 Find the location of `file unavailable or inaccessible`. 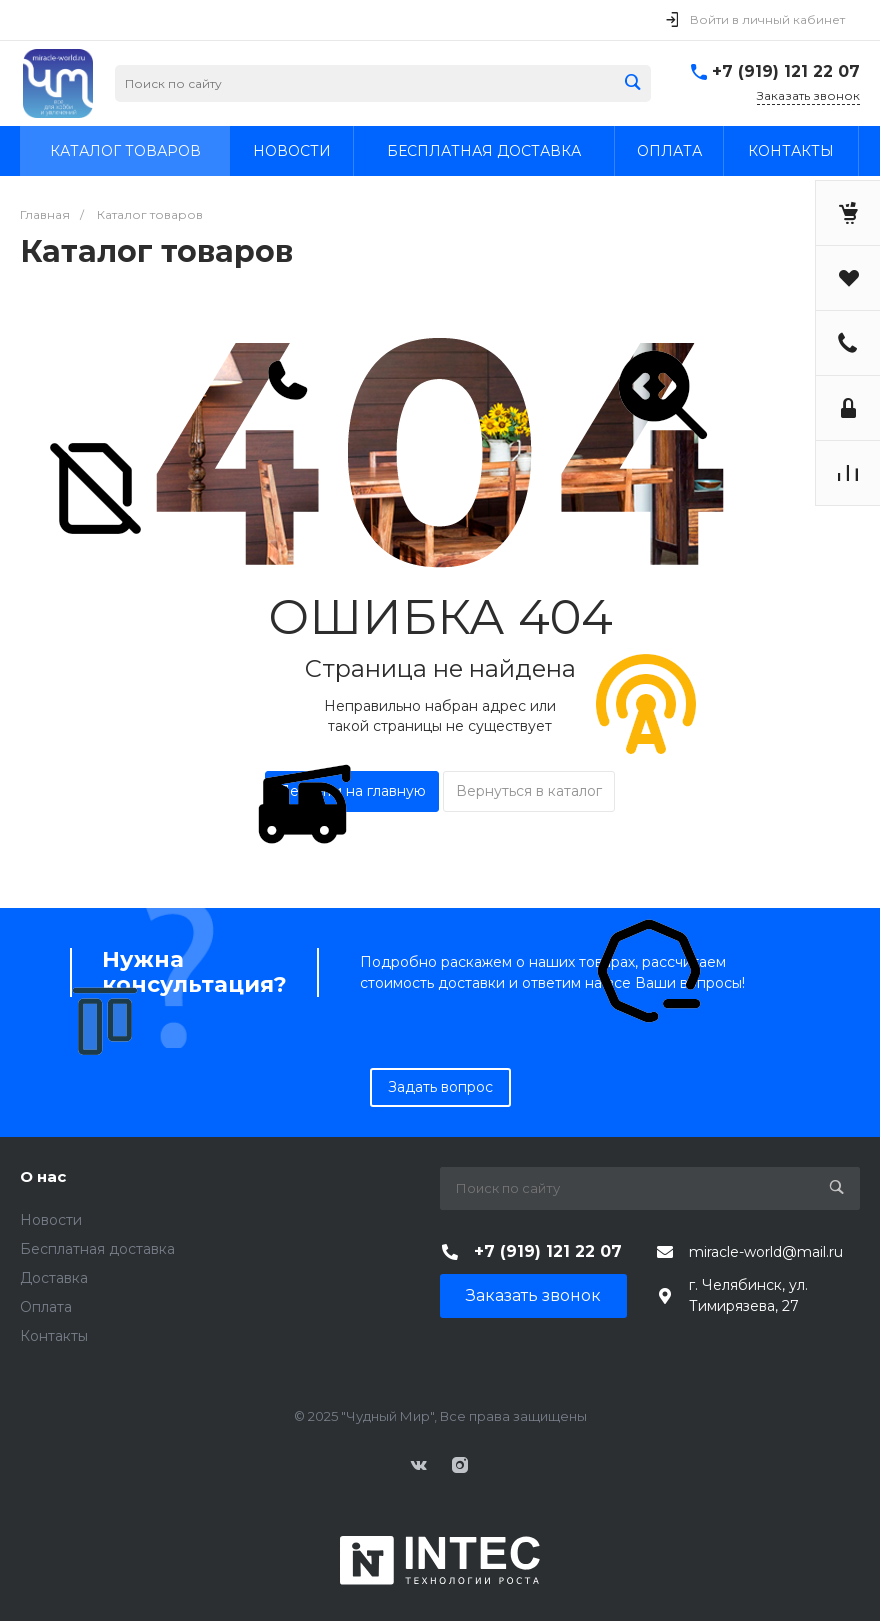

file unavailable or inaccessible is located at coordinates (95, 488).